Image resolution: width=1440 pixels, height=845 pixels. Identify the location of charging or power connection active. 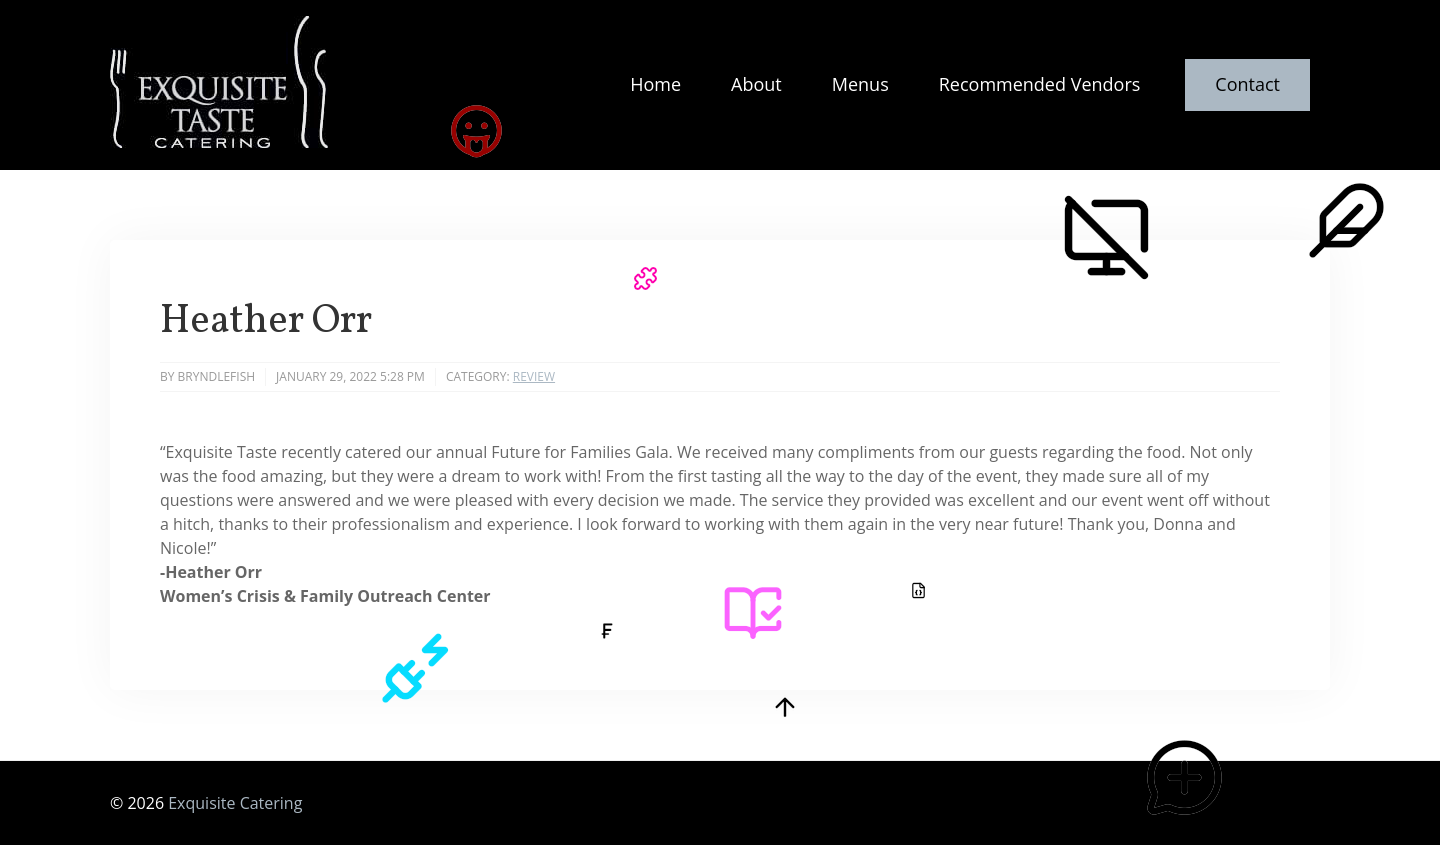
(418, 666).